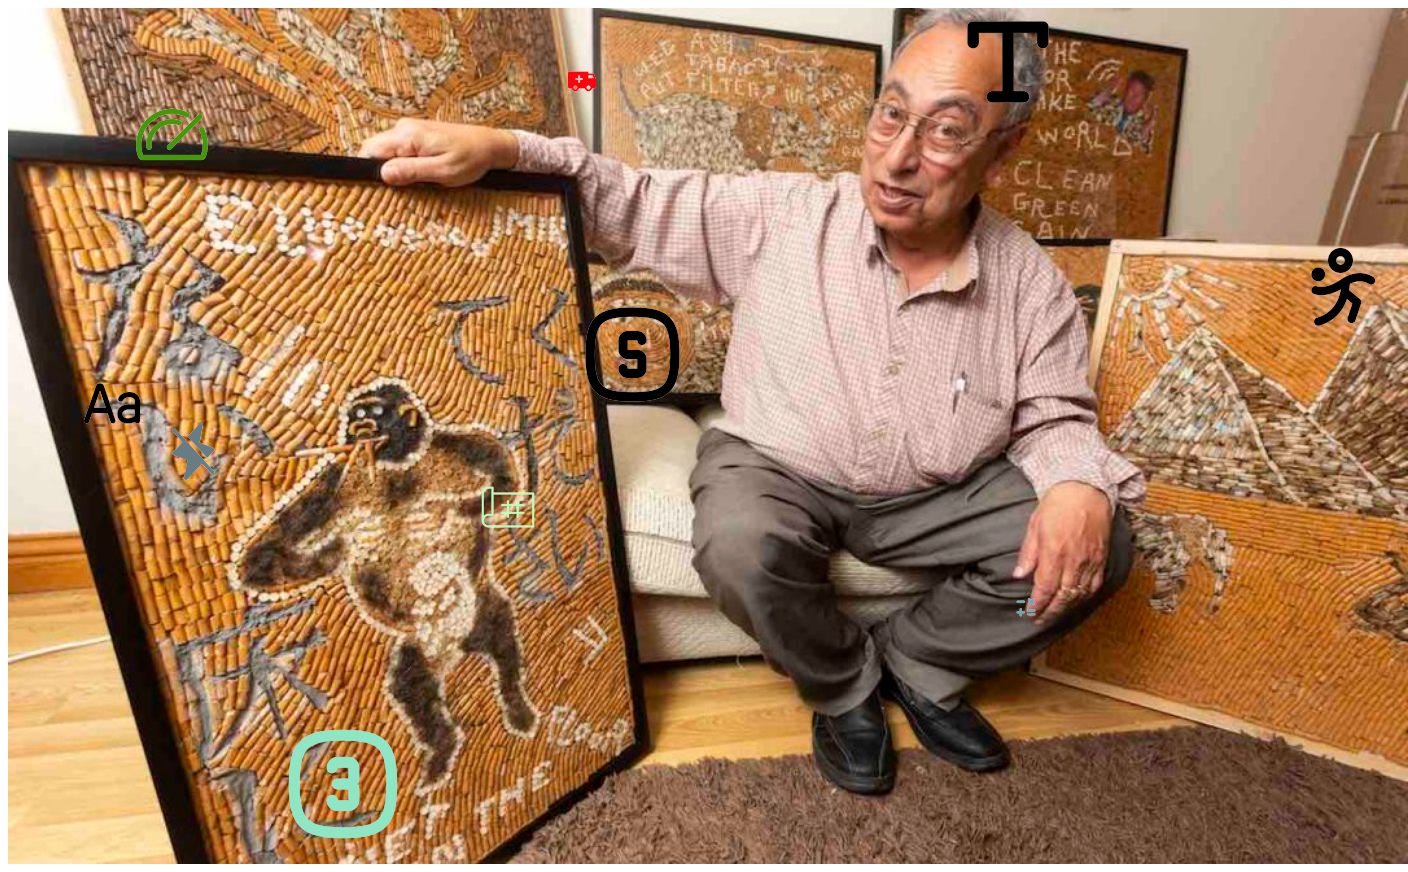  What do you see at coordinates (632, 354) in the screenshot?
I see `indicates a shortcut or saved item` at bounding box center [632, 354].